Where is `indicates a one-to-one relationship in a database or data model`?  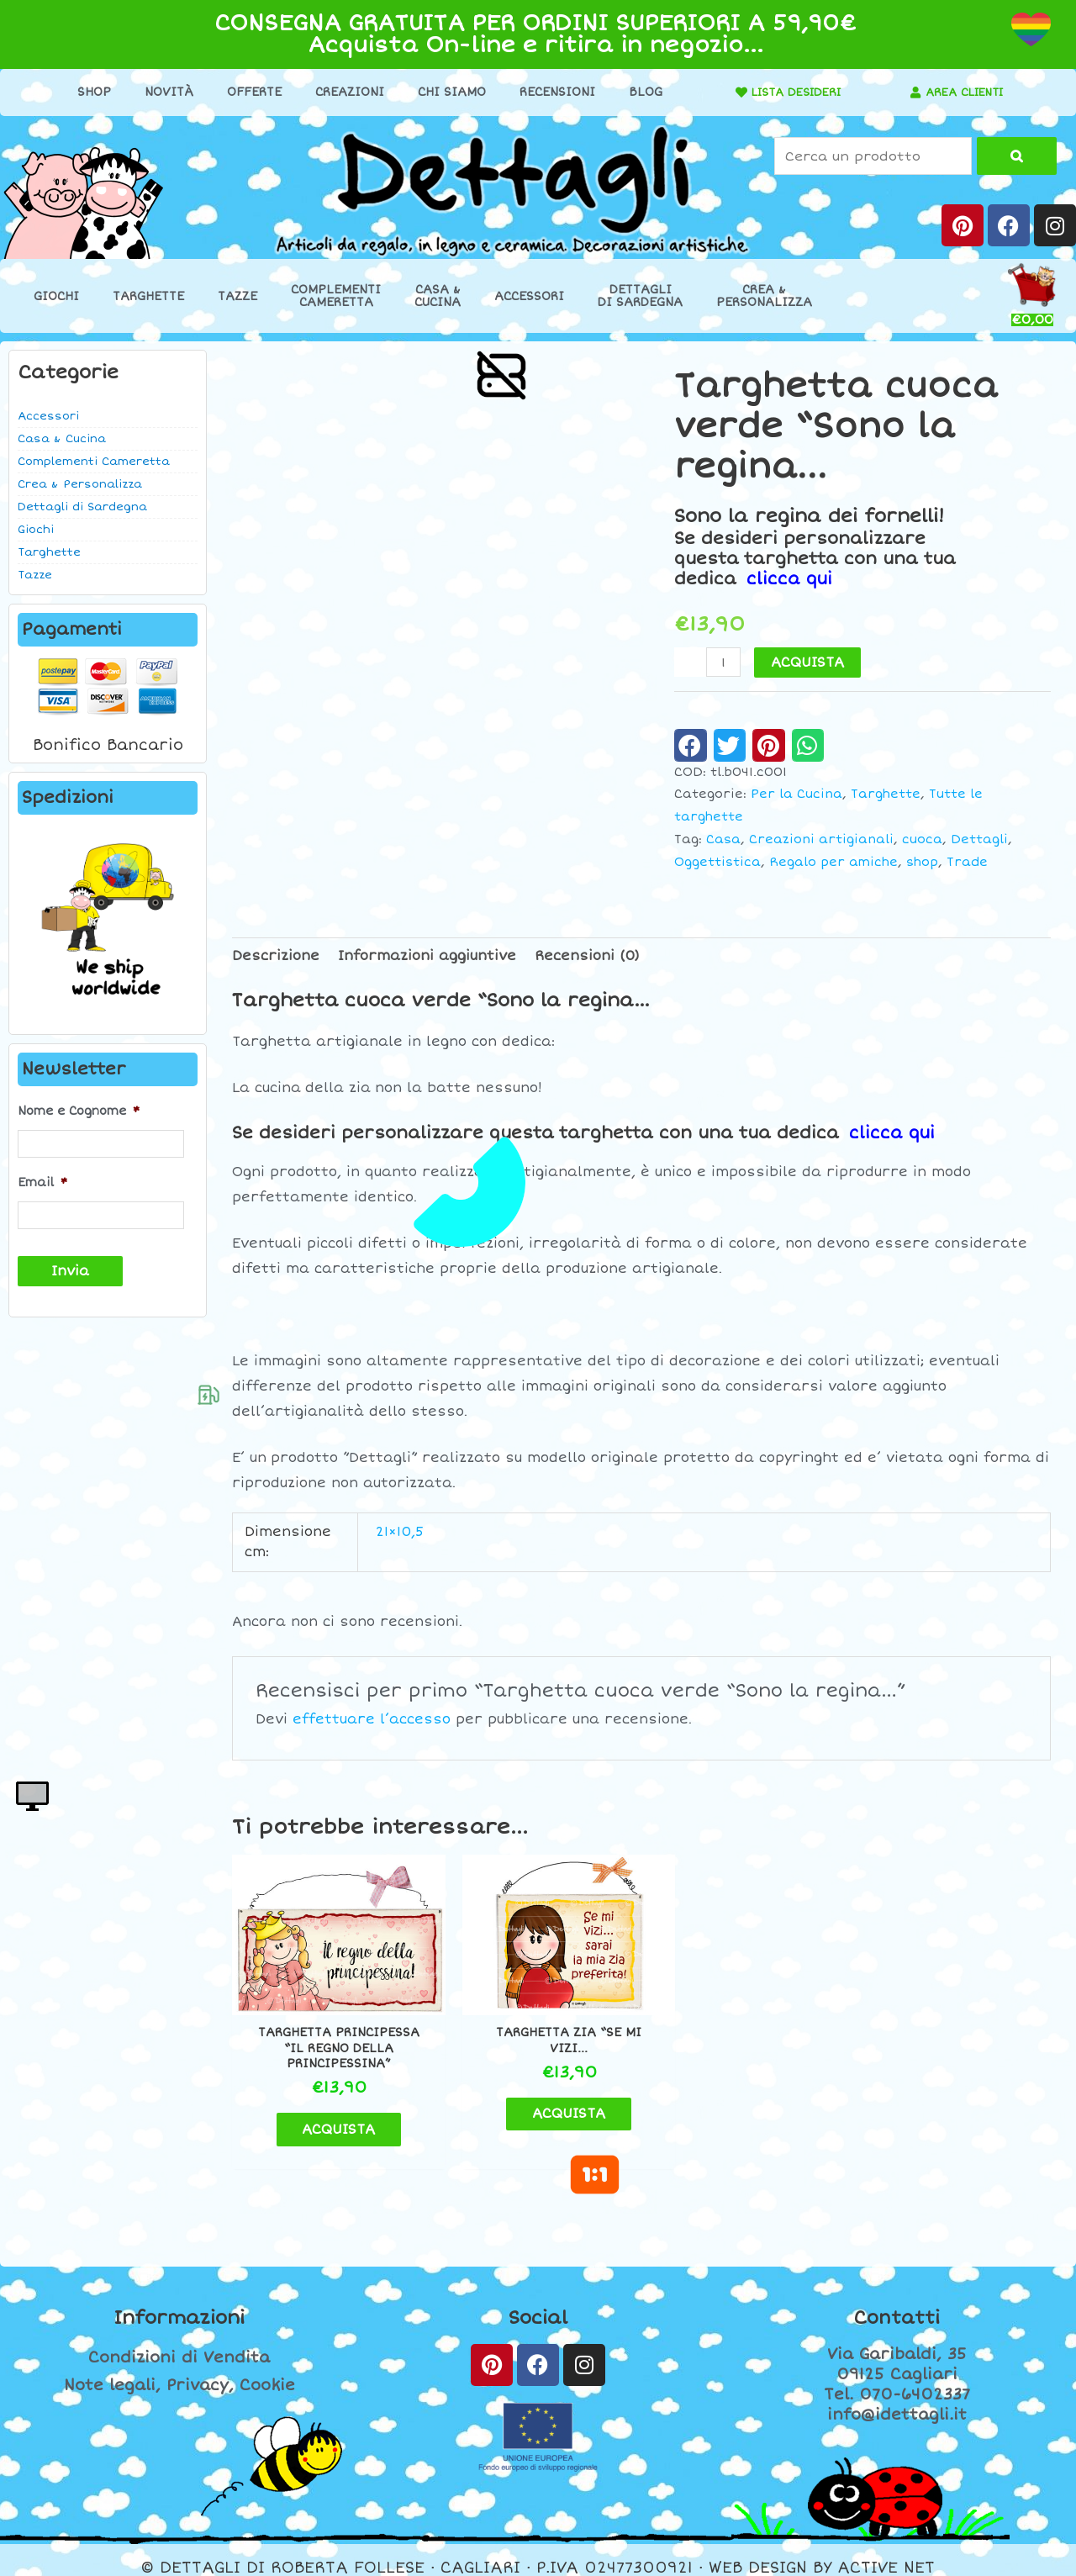 indicates a one-to-one relationship in a database or data model is located at coordinates (594, 2174).